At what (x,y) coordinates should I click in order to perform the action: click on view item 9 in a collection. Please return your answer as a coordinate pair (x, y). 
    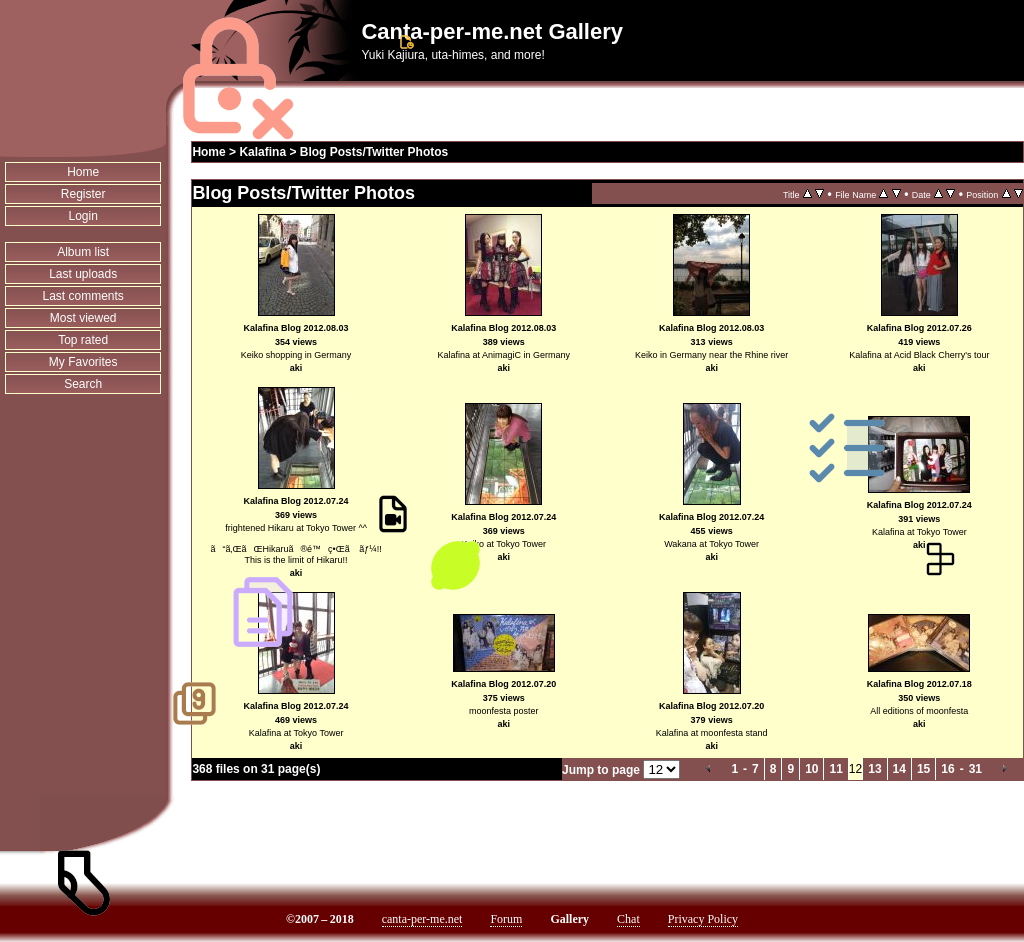
    Looking at the image, I should click on (194, 703).